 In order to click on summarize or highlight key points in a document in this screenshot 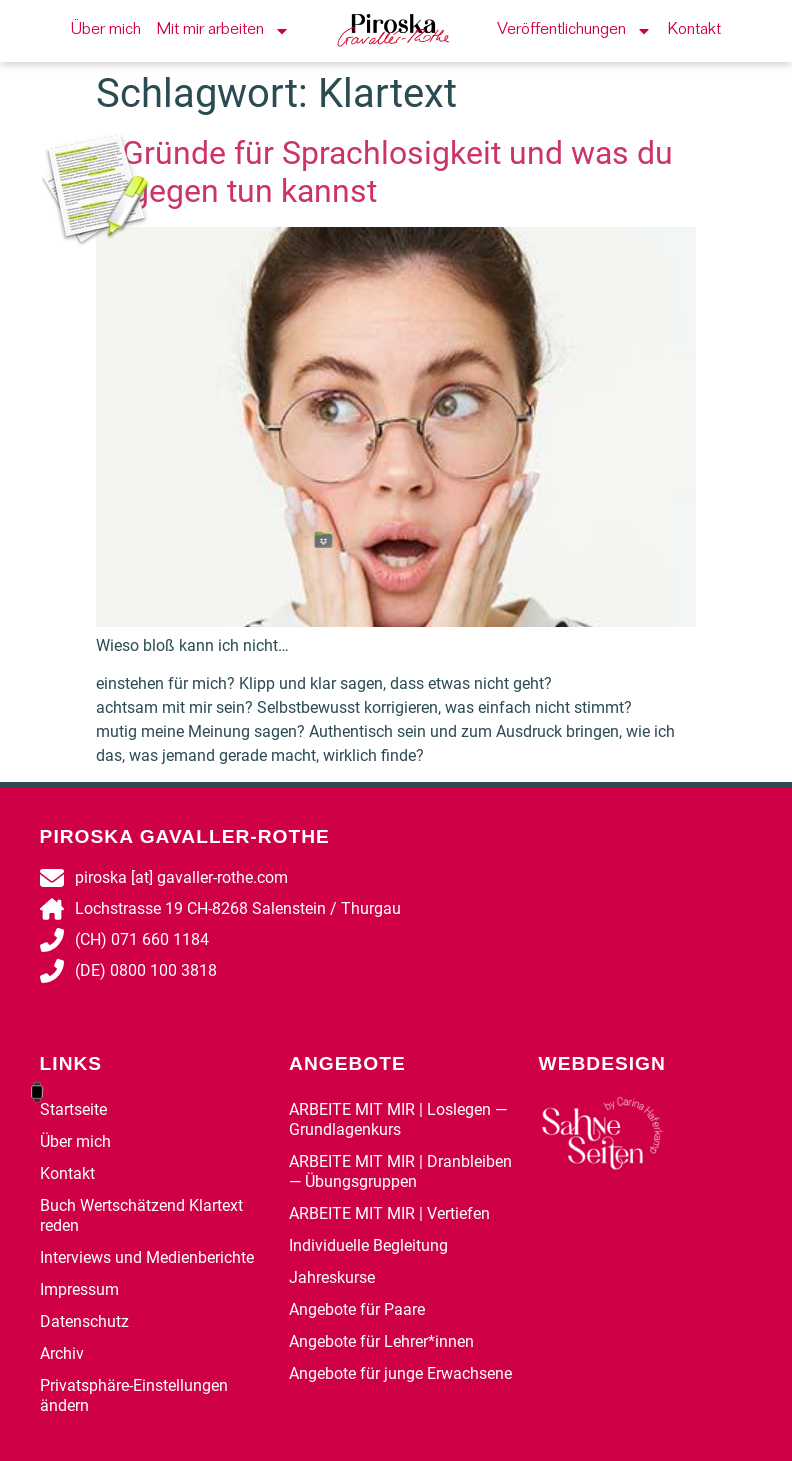, I will do `click(98, 189)`.